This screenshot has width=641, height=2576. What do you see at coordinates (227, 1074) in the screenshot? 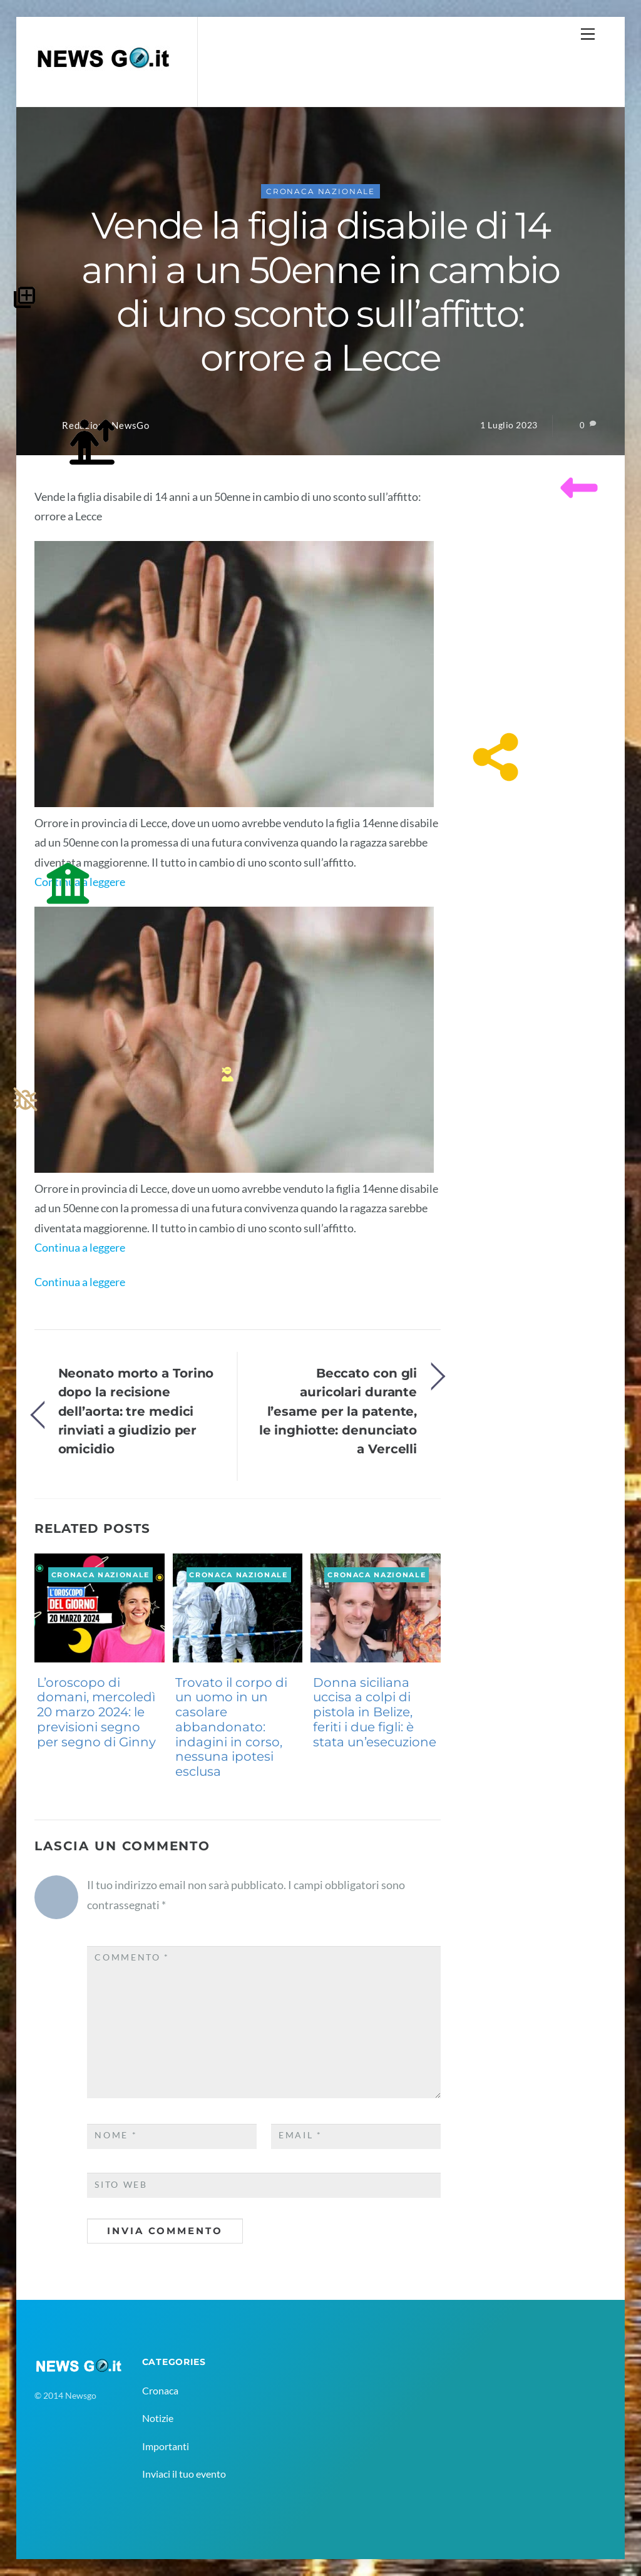
I see `switch to incognito or private mode` at bounding box center [227, 1074].